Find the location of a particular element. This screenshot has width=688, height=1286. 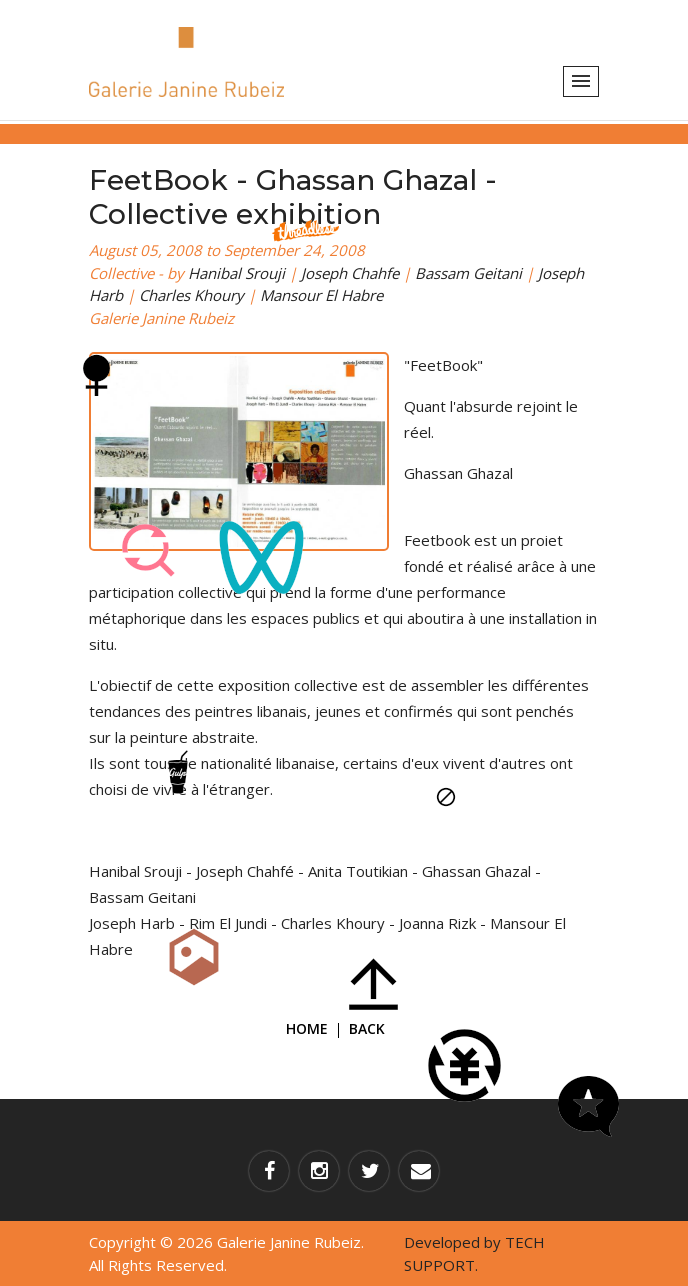

visit the Threadless website or app is located at coordinates (305, 230).